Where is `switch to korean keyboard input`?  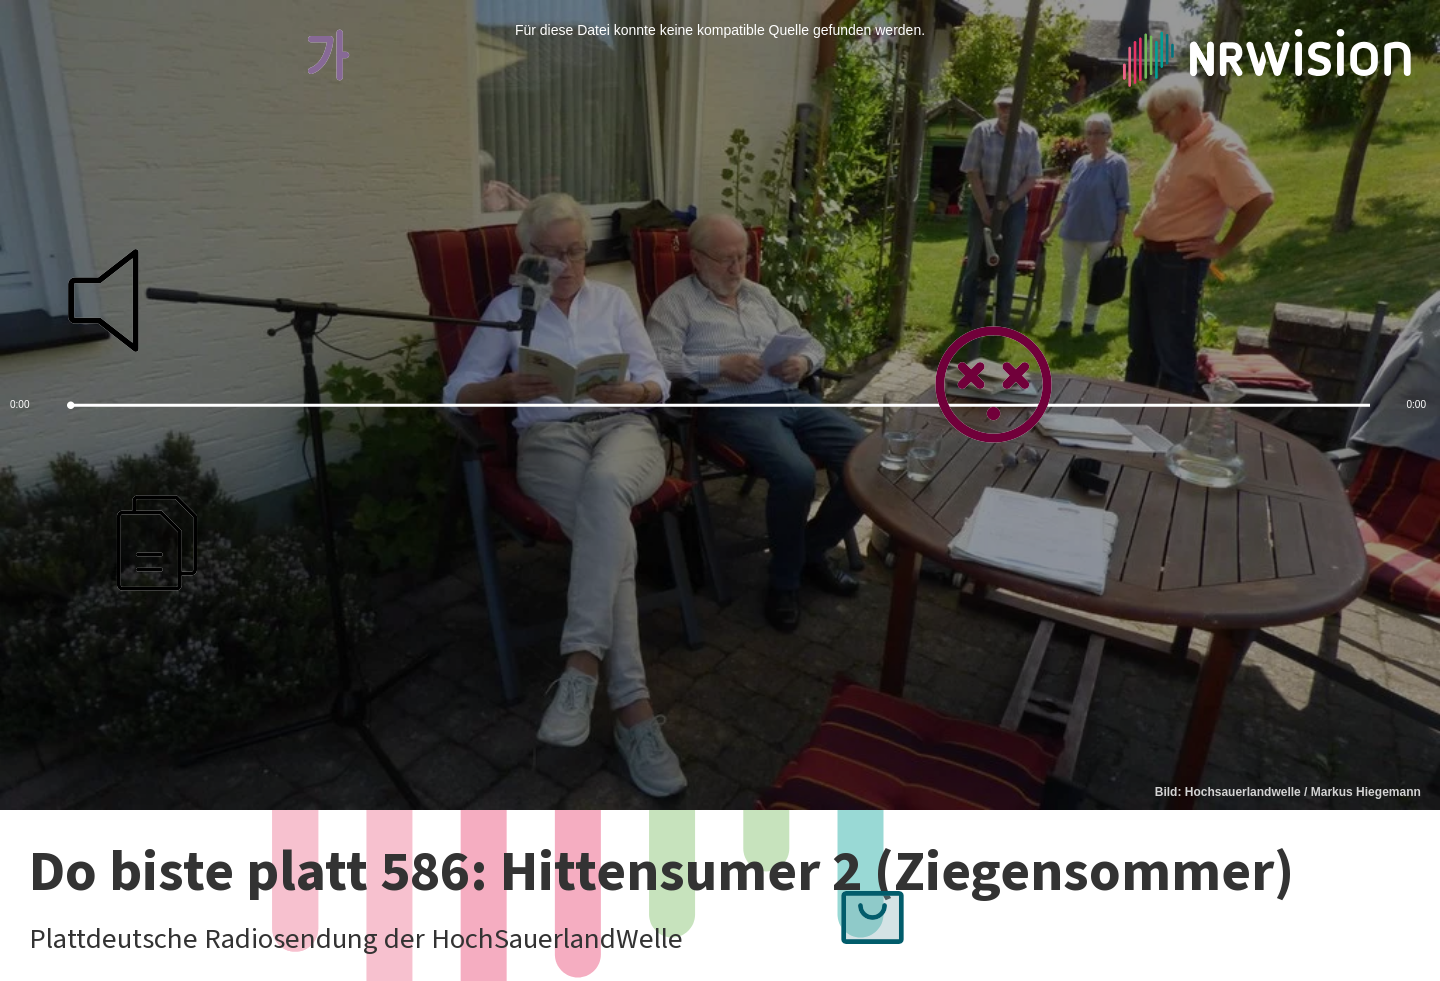
switch to korean keyboard input is located at coordinates (327, 55).